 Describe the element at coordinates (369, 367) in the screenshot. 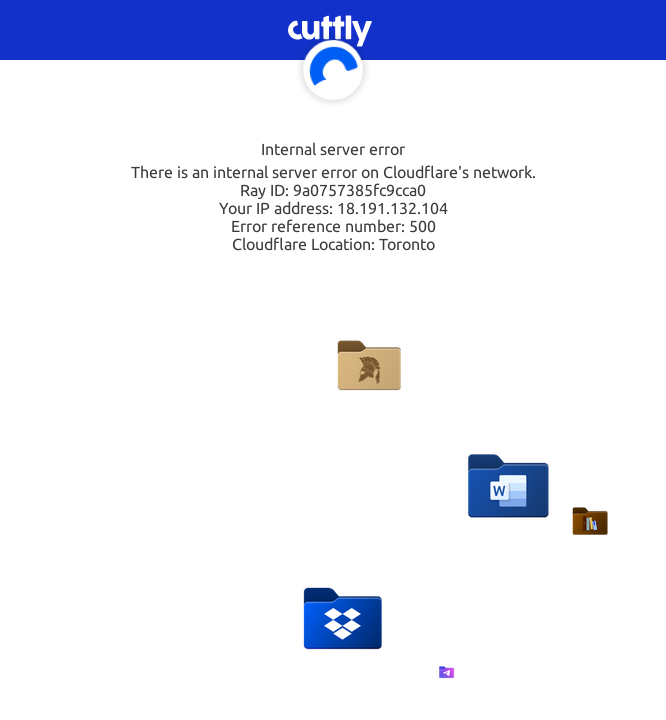

I see `folder containing historical or ancient history files` at that location.